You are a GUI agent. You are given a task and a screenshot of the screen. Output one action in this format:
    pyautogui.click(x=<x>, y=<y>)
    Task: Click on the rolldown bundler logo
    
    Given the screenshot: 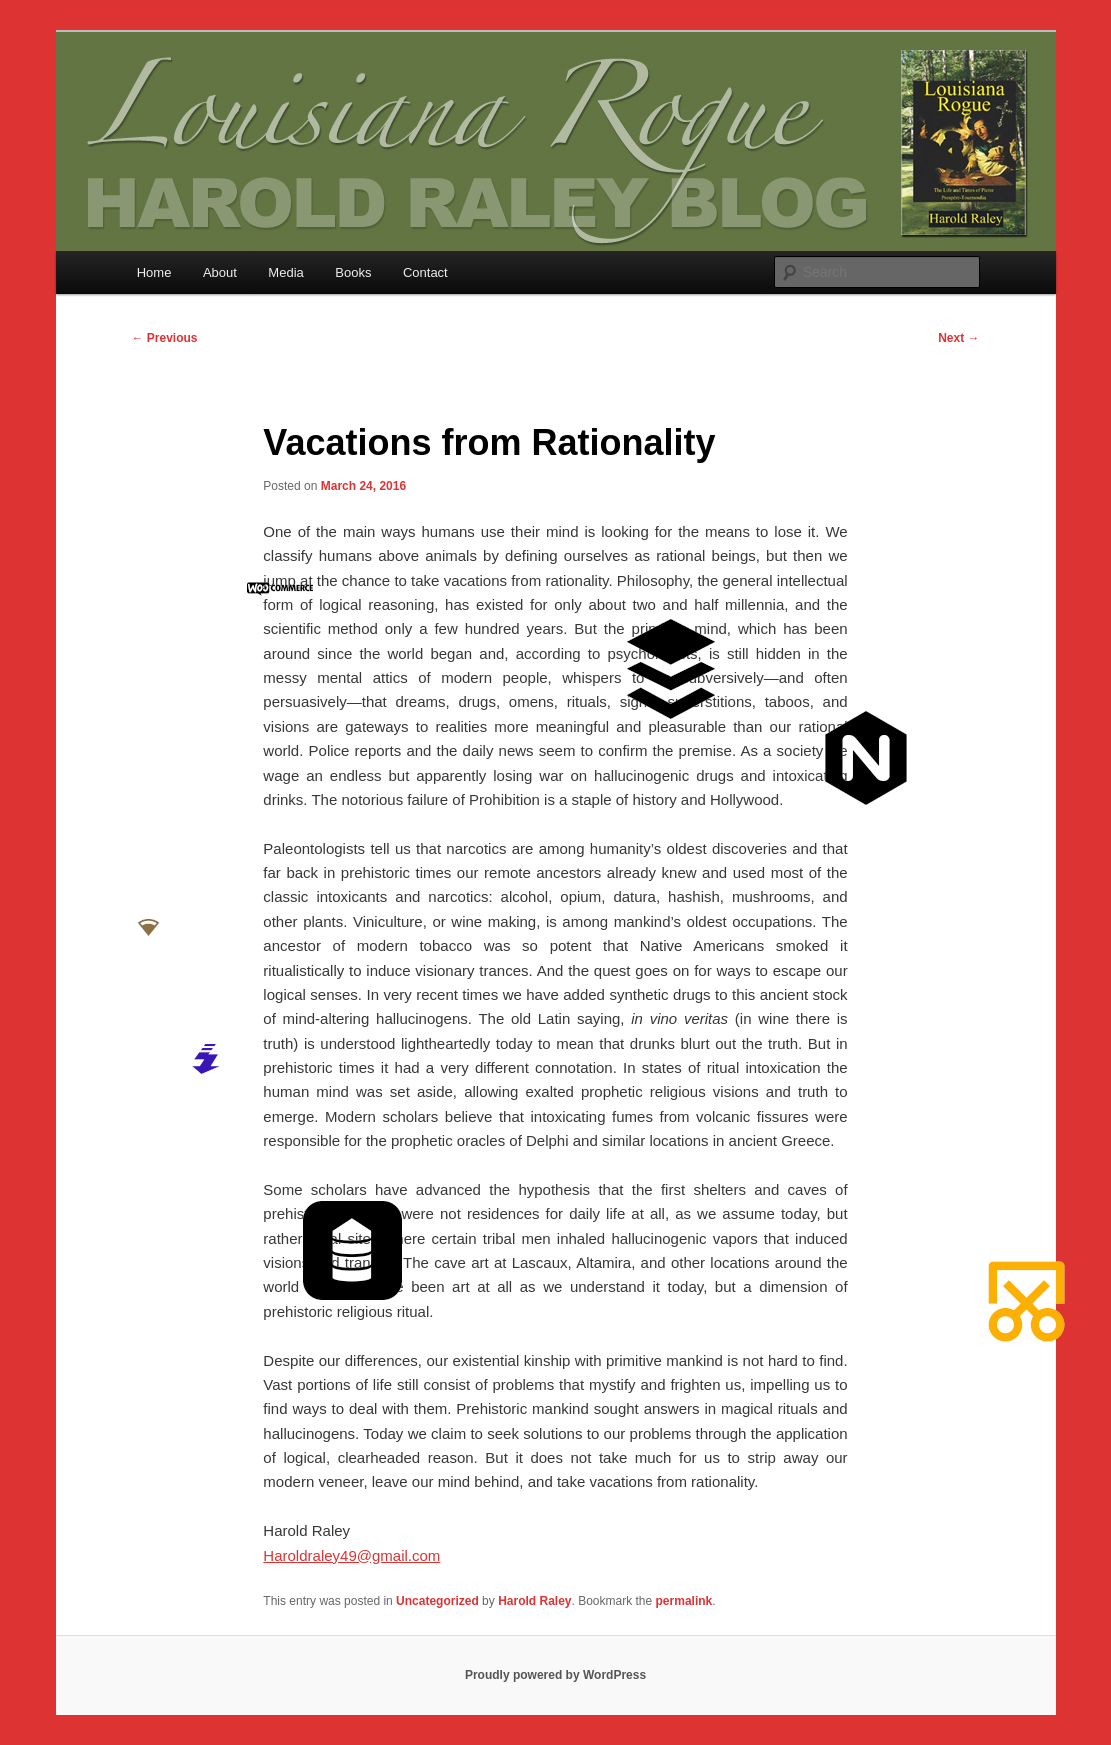 What is the action you would take?
    pyautogui.click(x=206, y=1059)
    